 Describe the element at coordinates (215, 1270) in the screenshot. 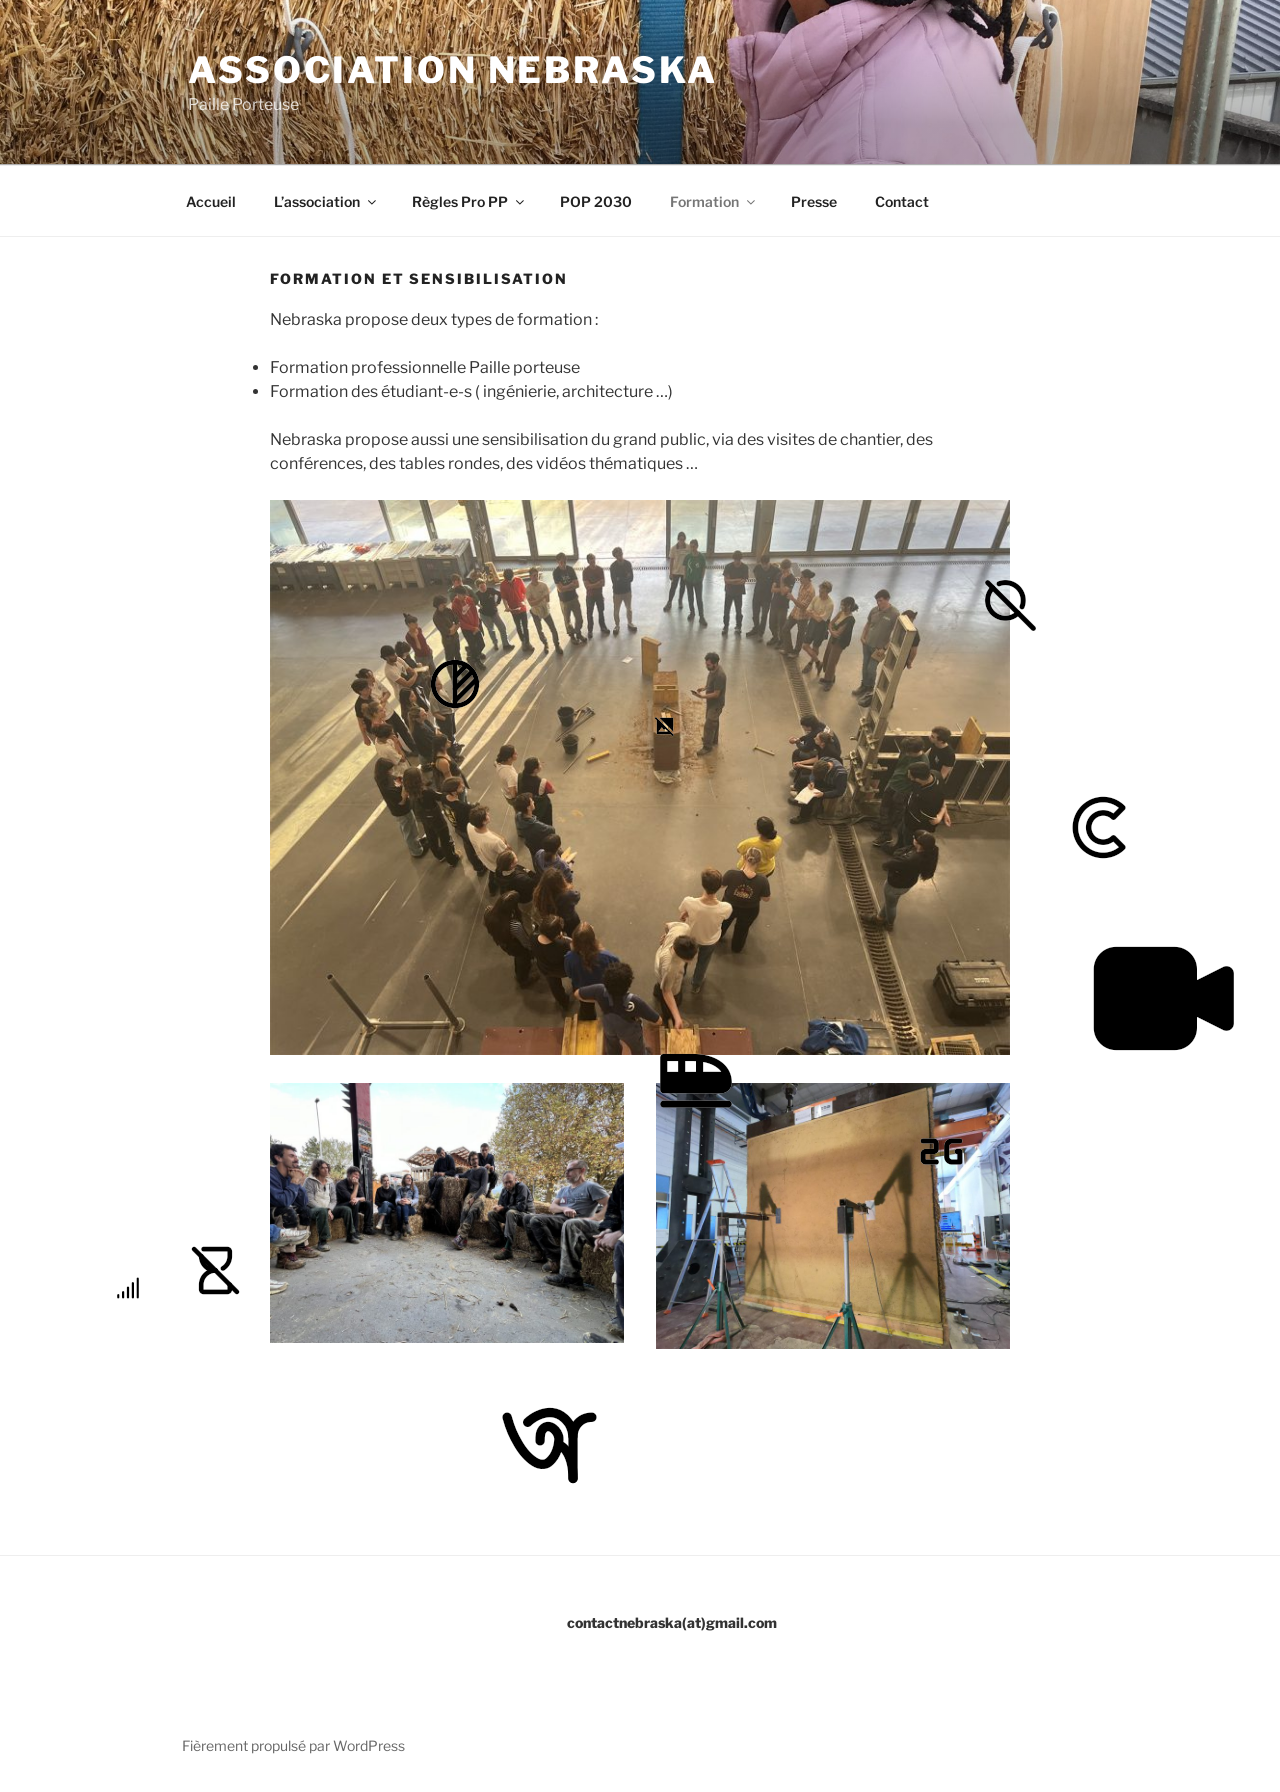

I see `disable timer or countdown` at that location.